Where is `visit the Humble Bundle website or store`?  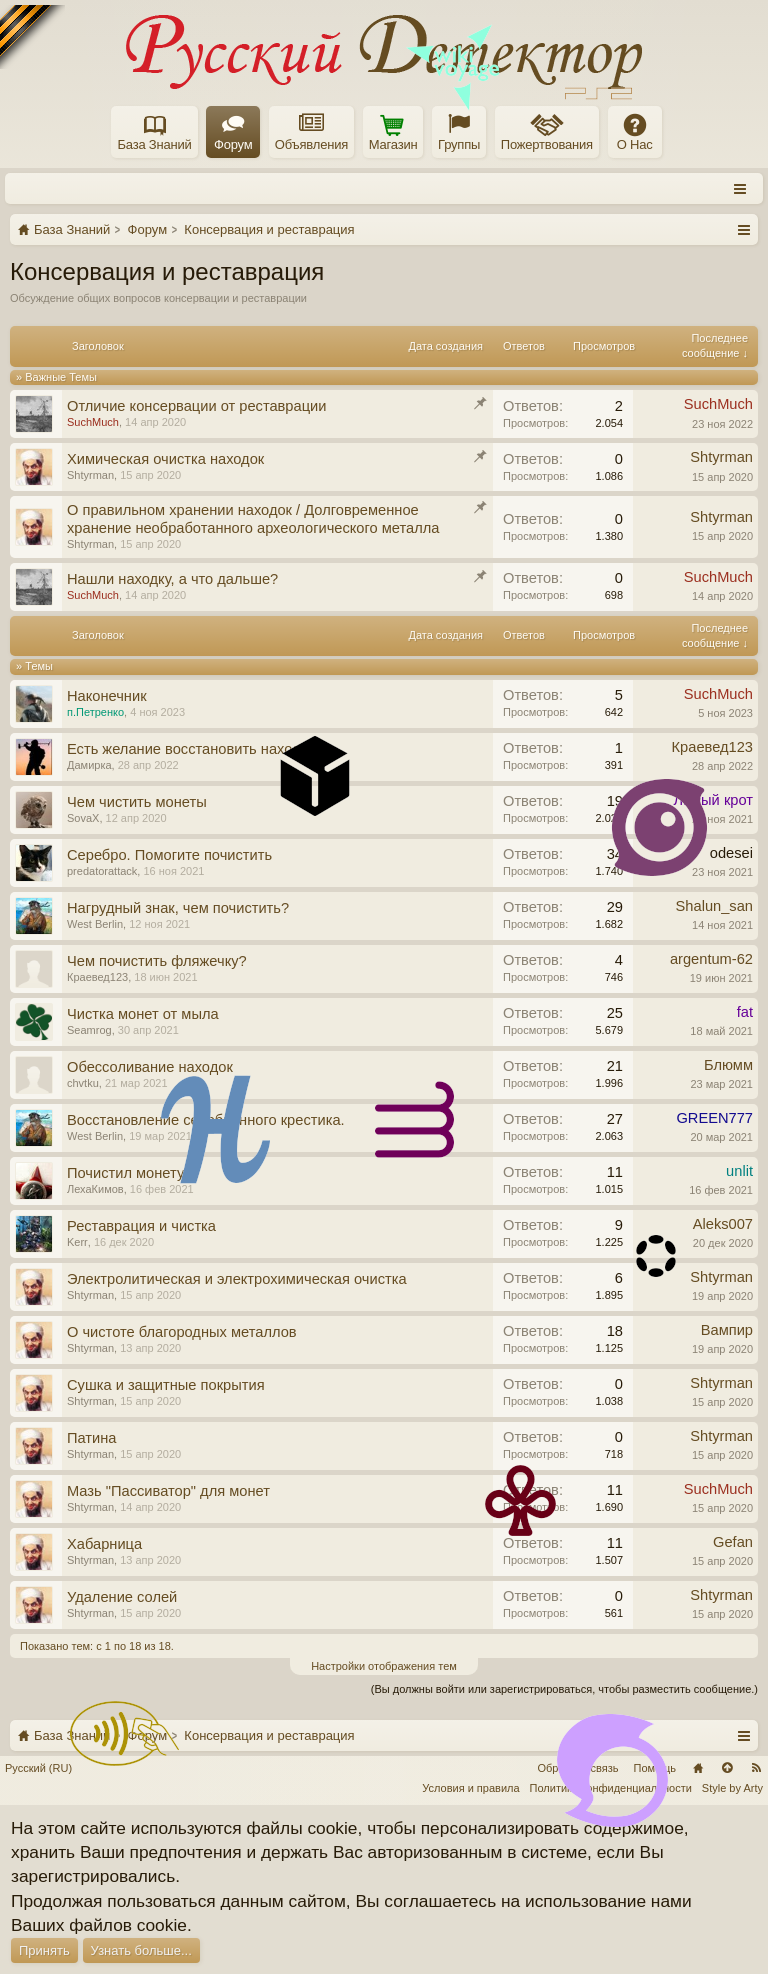 visit the Humble Bundle website or store is located at coordinates (215, 1129).